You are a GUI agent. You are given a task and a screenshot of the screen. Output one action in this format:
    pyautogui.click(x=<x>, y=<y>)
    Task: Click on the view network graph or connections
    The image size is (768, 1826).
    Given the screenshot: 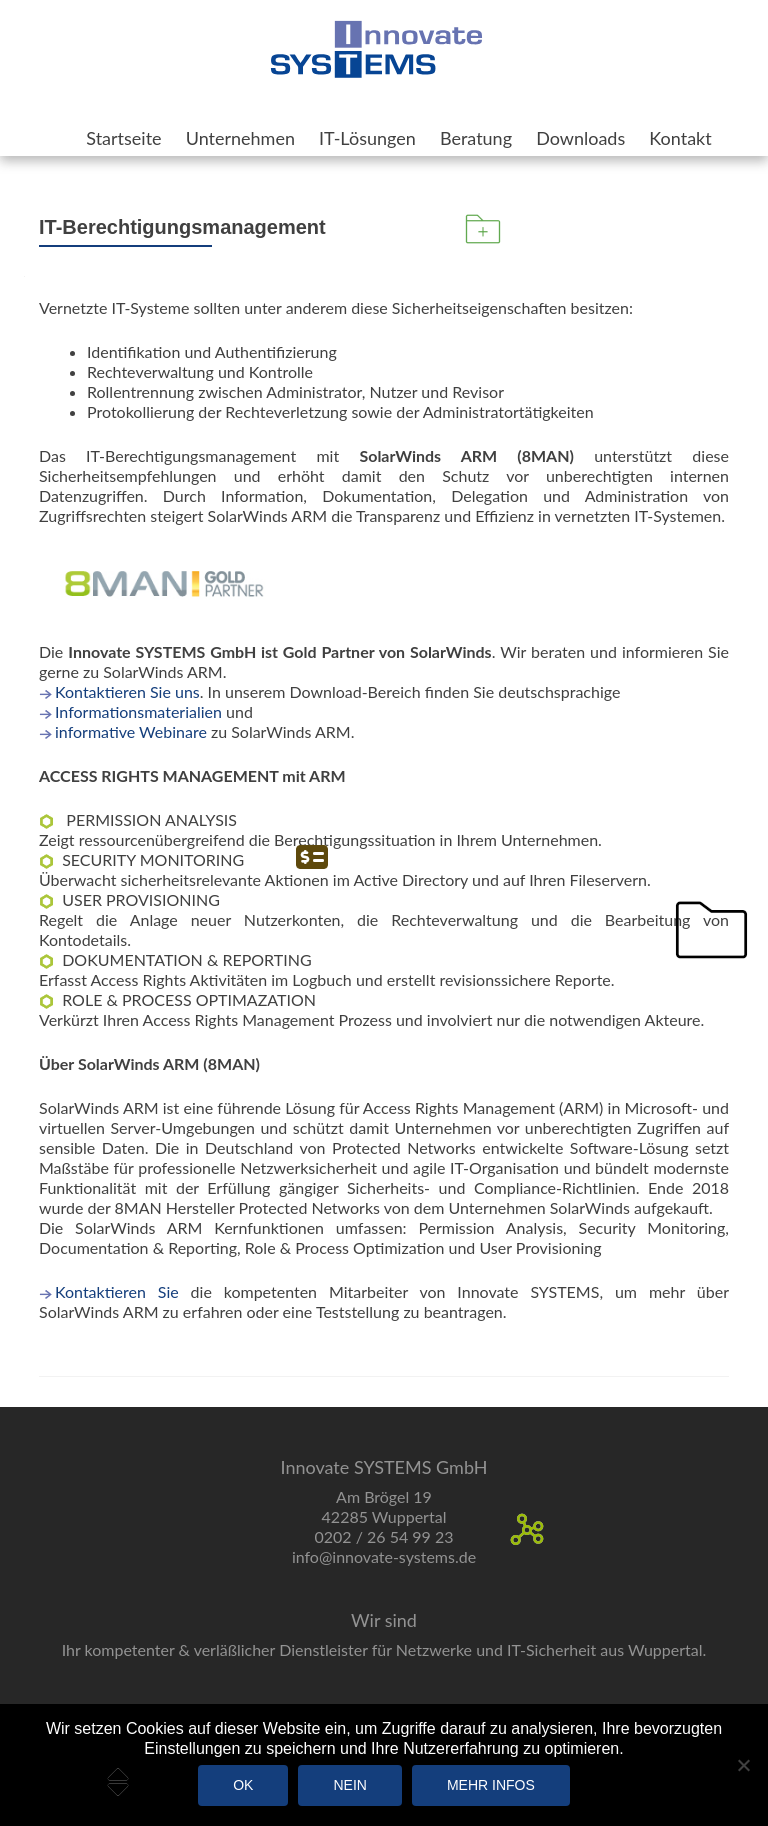 What is the action you would take?
    pyautogui.click(x=527, y=1530)
    